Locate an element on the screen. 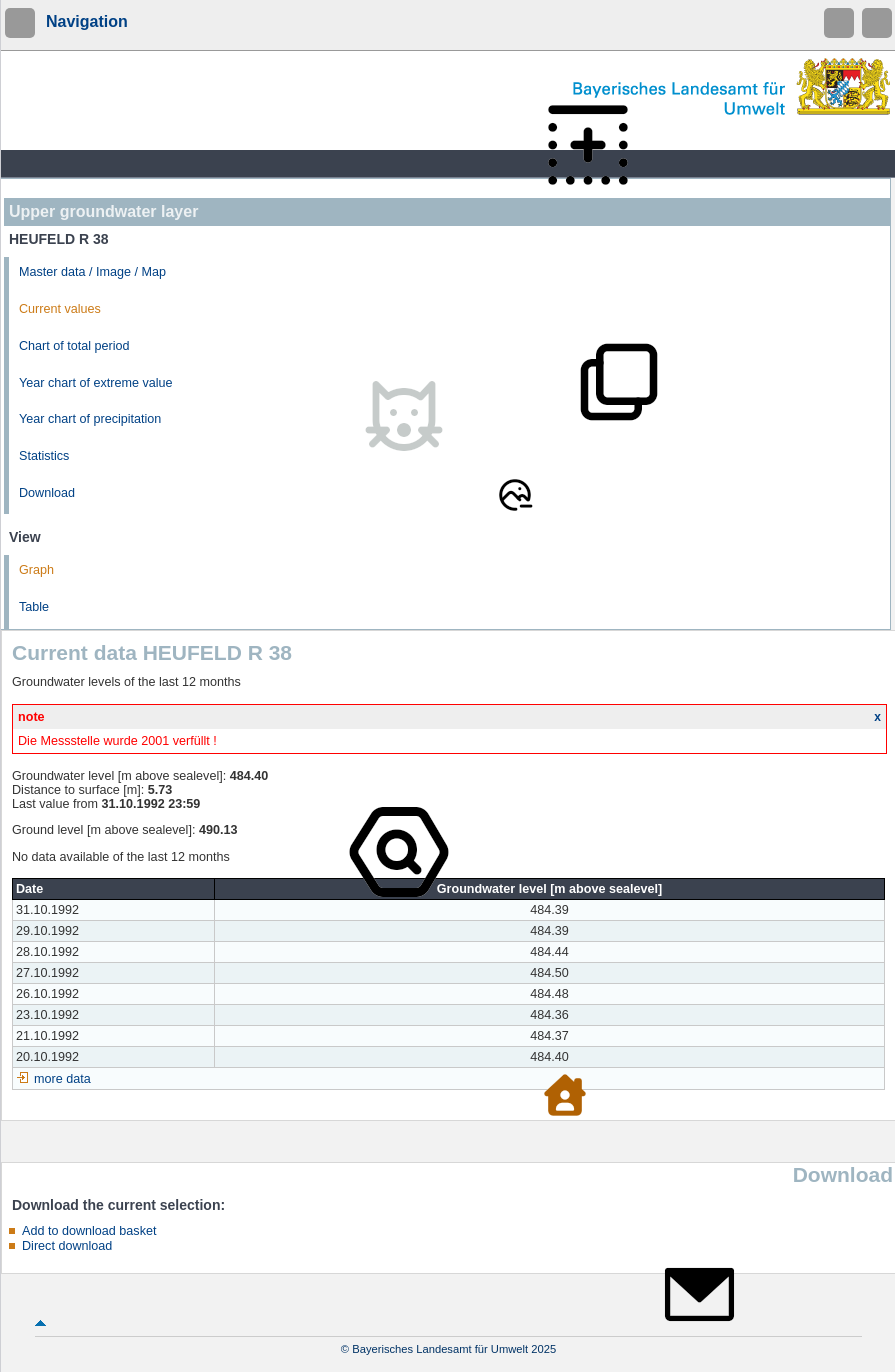  view multiple items or layers is located at coordinates (619, 382).